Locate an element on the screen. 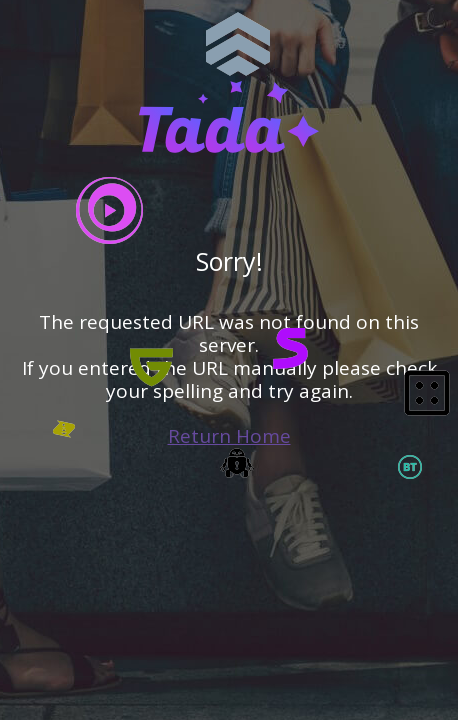 The image size is (458, 720). open koyeb cloud platform is located at coordinates (238, 44).